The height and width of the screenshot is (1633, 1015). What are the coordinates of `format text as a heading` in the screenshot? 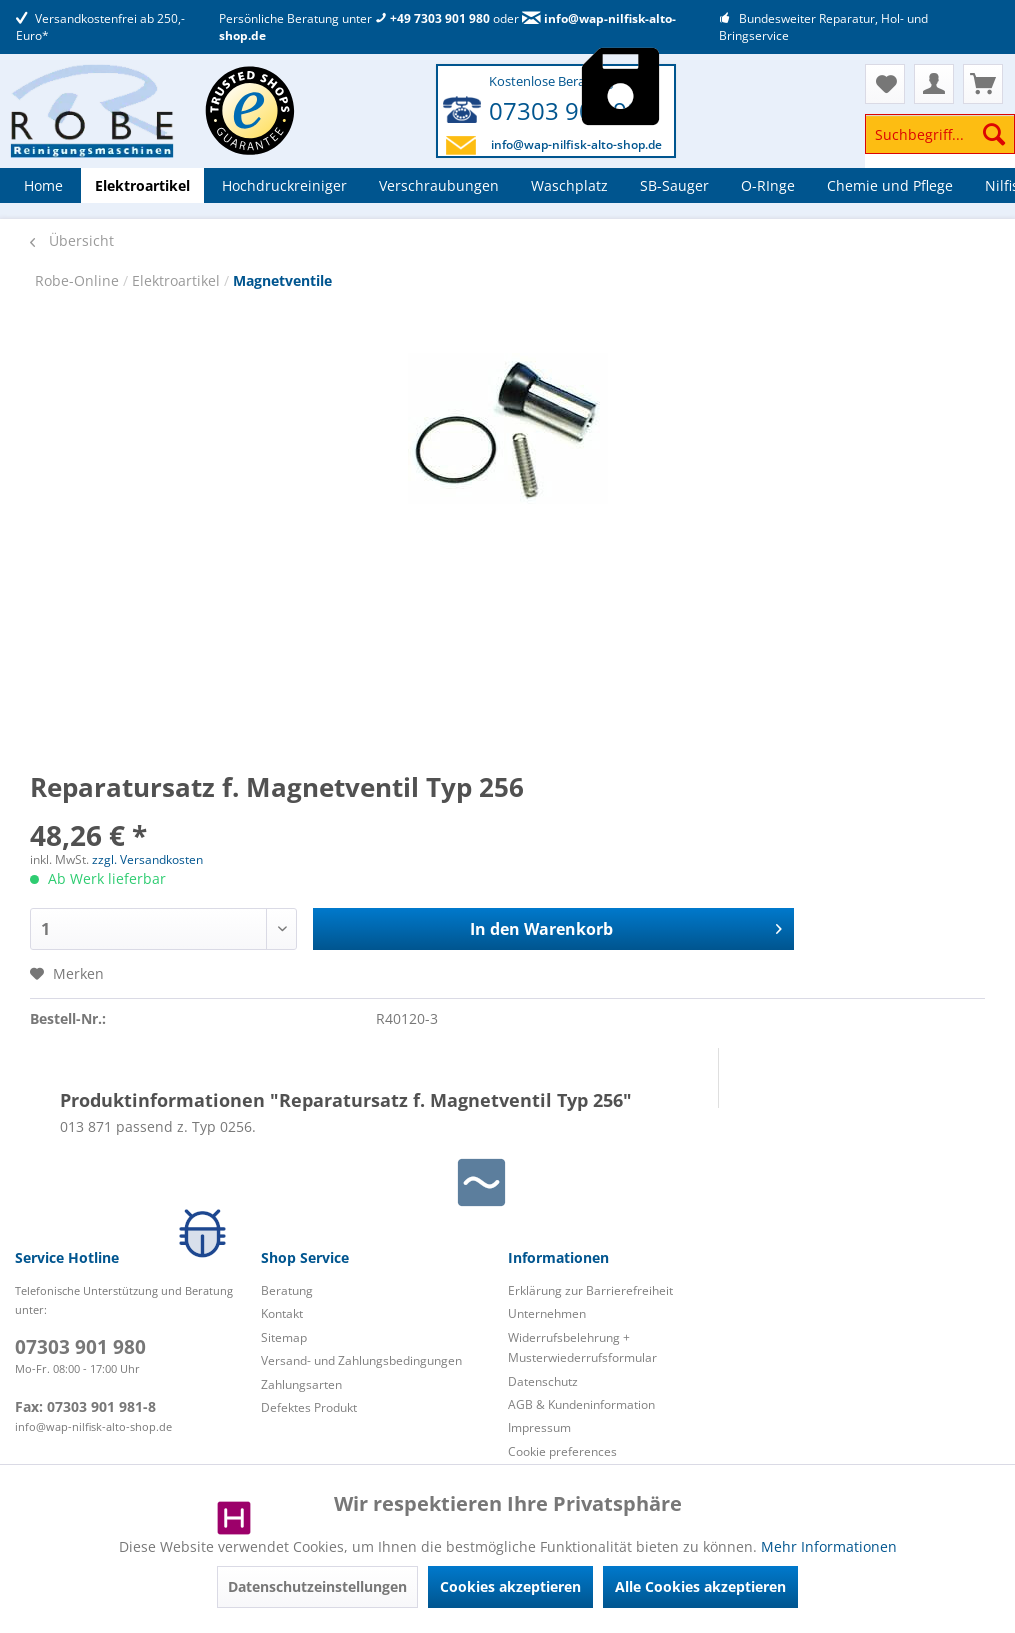 It's located at (234, 1518).